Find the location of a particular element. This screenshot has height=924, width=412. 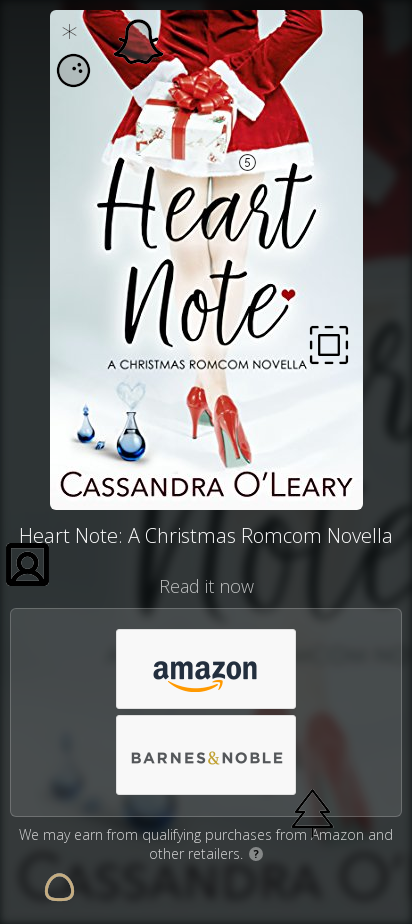

access nature or outdoor-related content is located at coordinates (312, 813).